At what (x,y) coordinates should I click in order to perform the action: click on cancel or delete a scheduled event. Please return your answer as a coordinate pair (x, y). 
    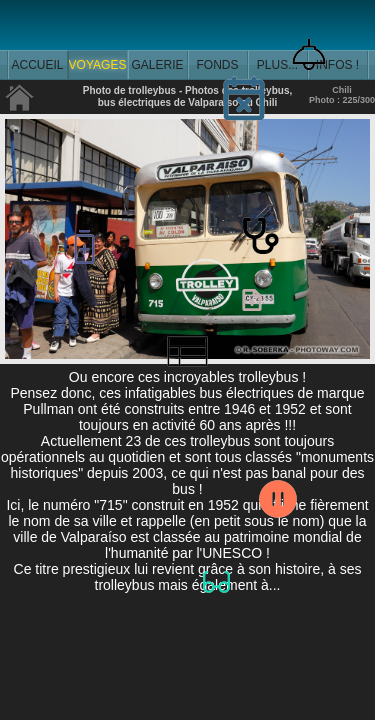
    Looking at the image, I should click on (244, 100).